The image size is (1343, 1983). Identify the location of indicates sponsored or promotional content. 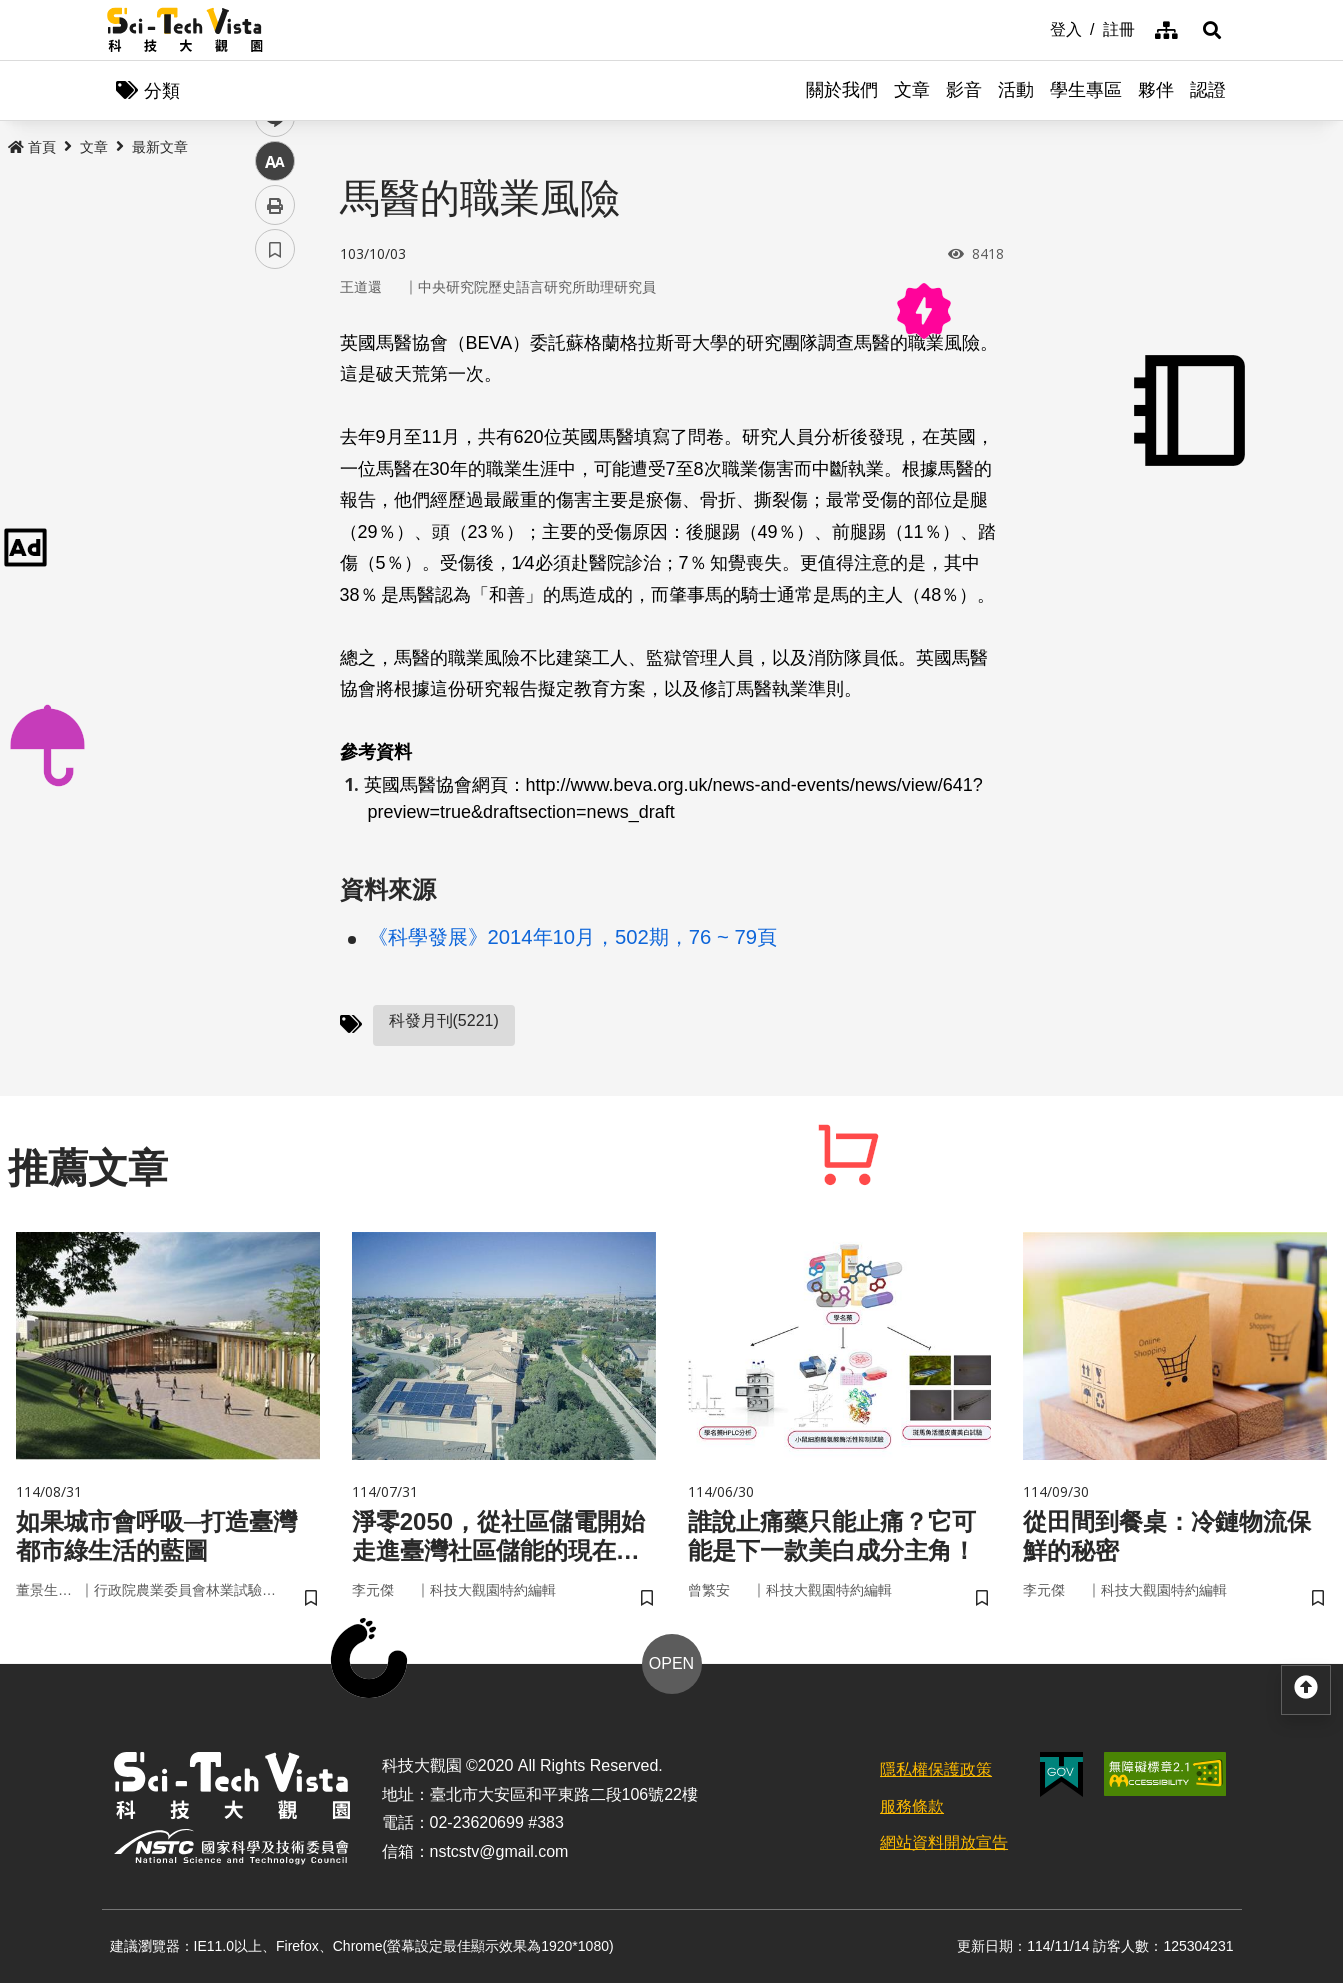
(25, 547).